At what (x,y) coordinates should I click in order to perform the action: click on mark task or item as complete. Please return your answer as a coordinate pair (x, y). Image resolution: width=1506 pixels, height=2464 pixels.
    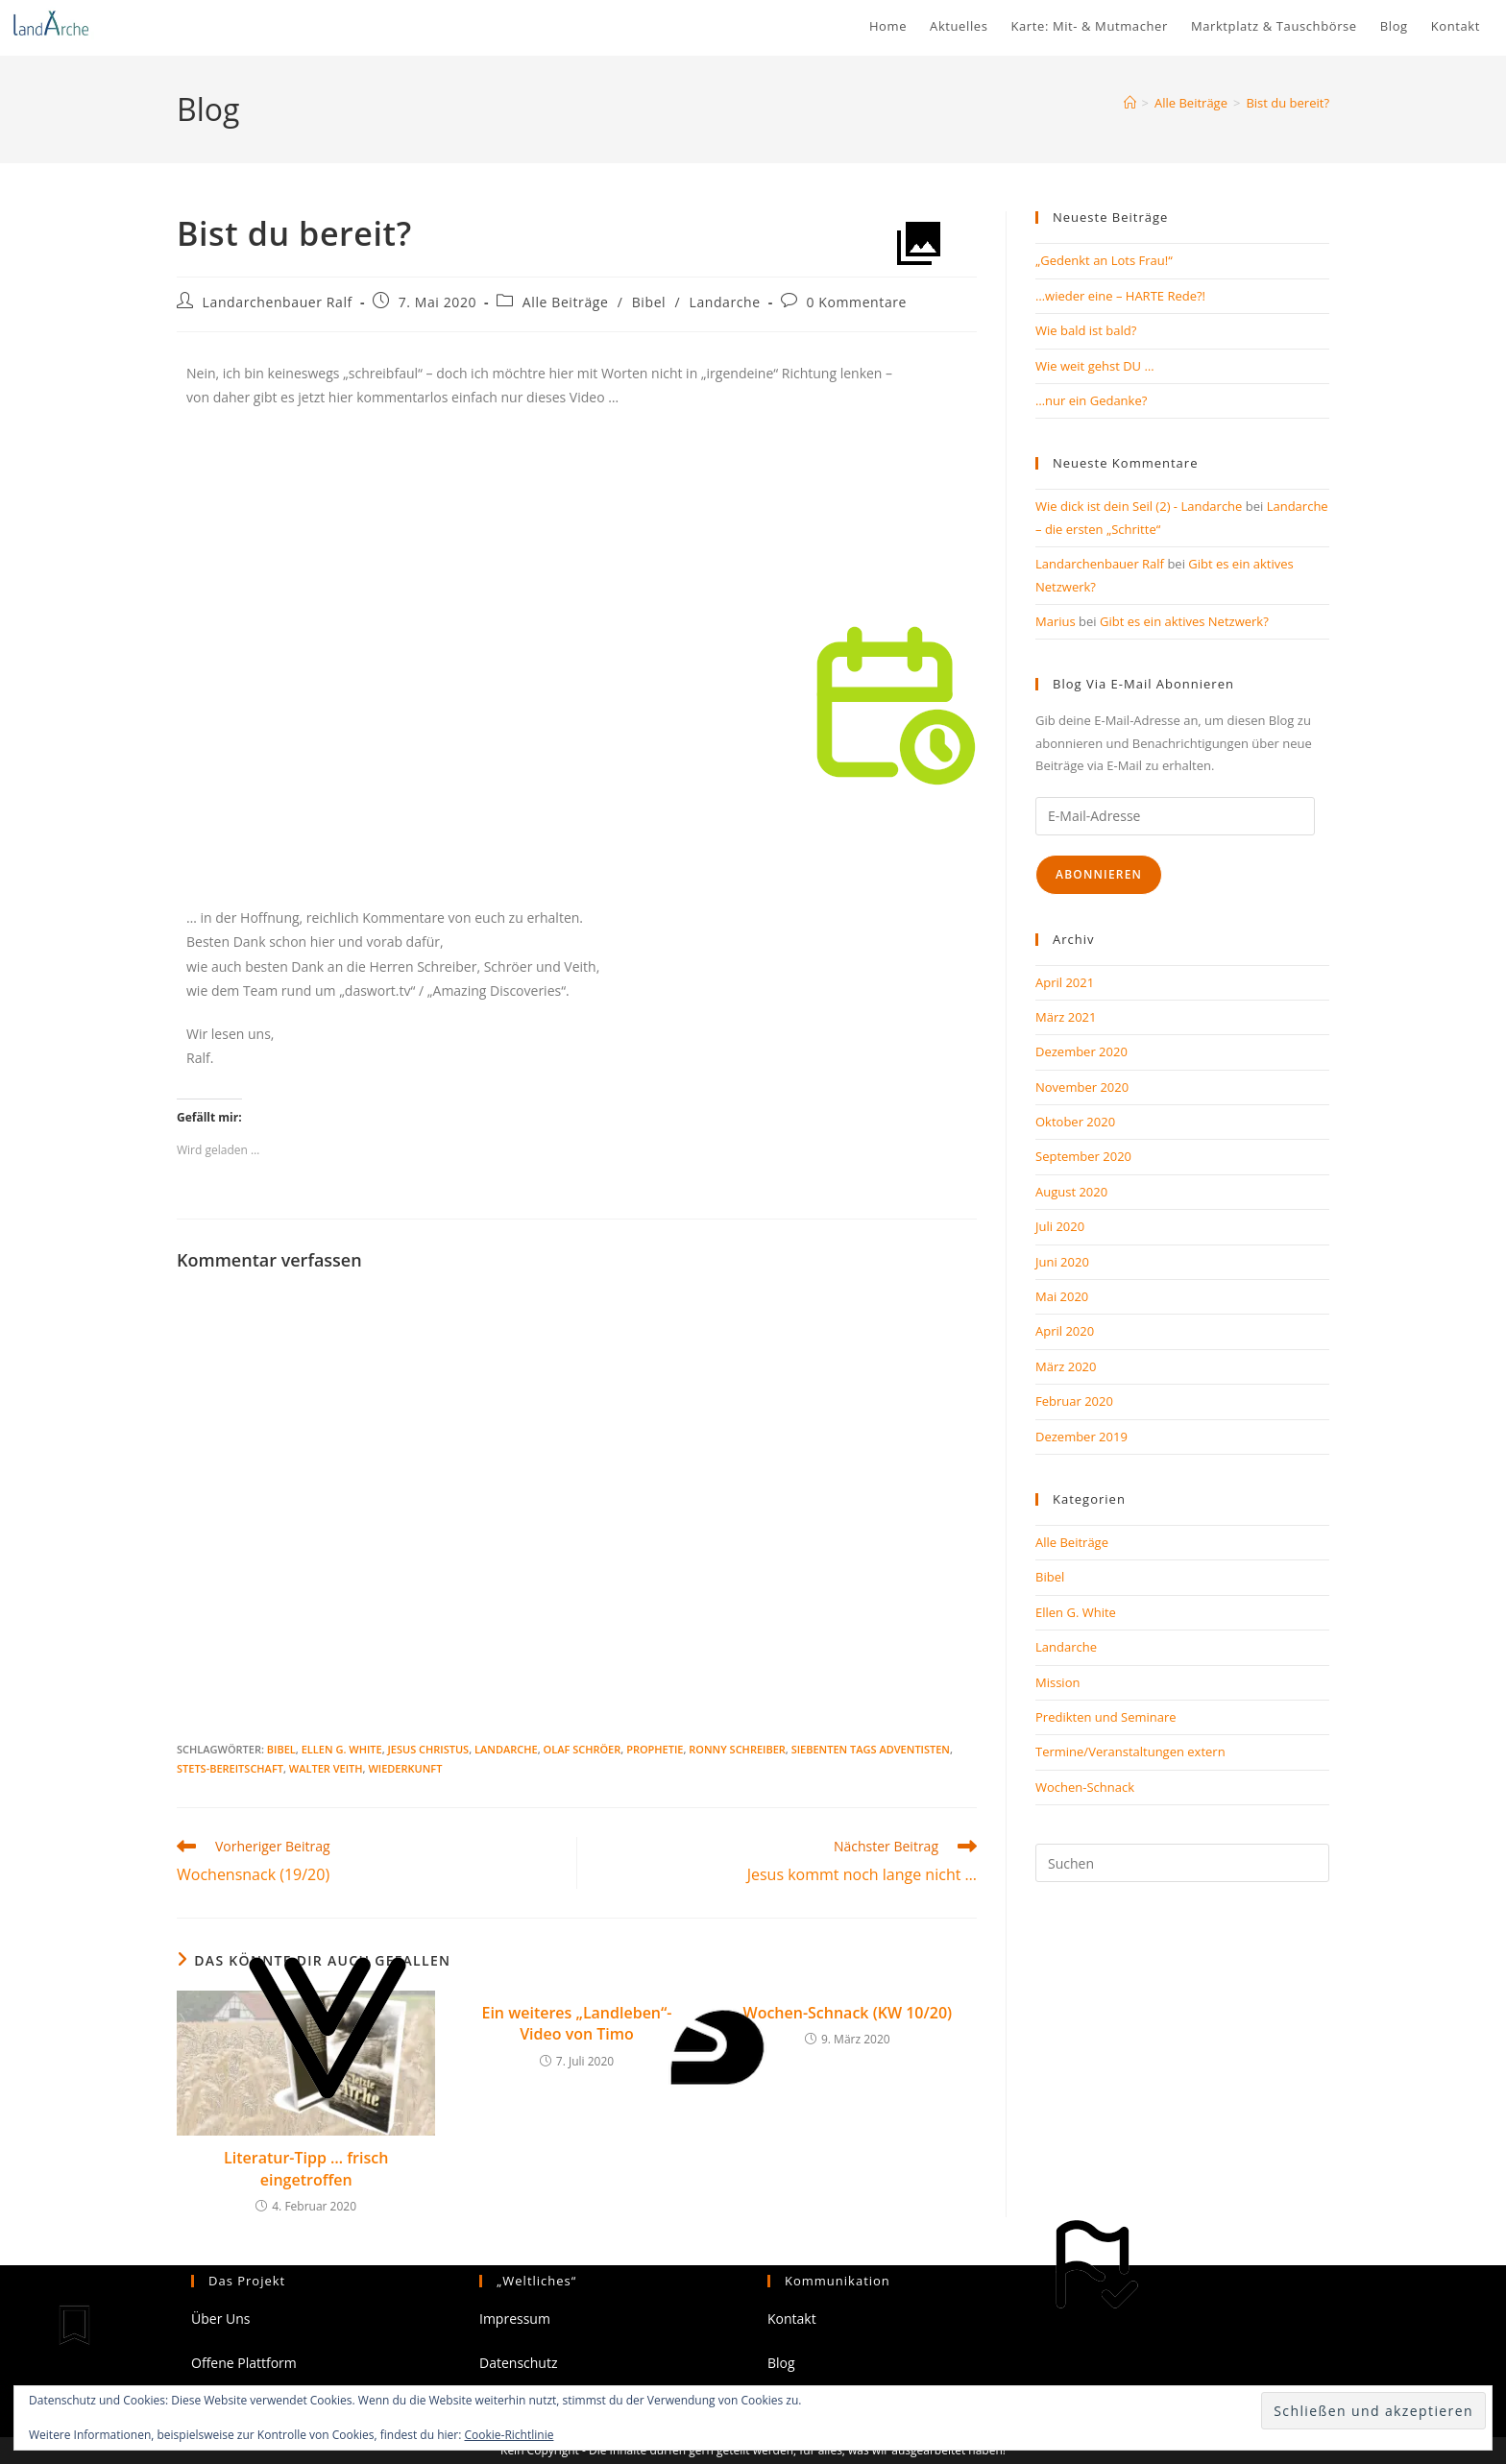
    Looking at the image, I should click on (1092, 2262).